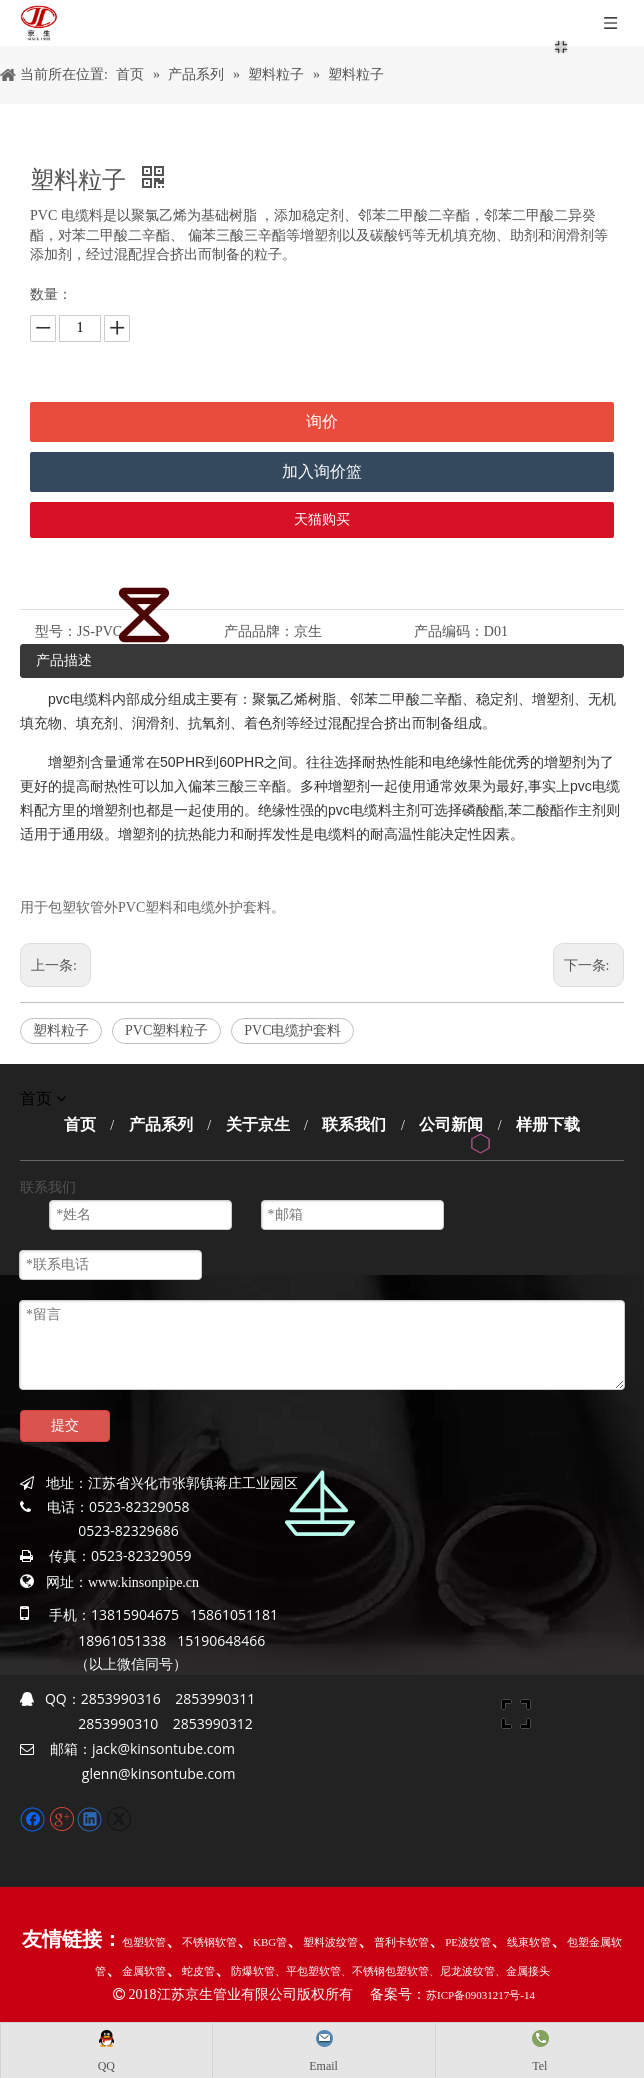 This screenshot has width=644, height=2078. Describe the element at coordinates (561, 47) in the screenshot. I see `exit fullscreen mode` at that location.